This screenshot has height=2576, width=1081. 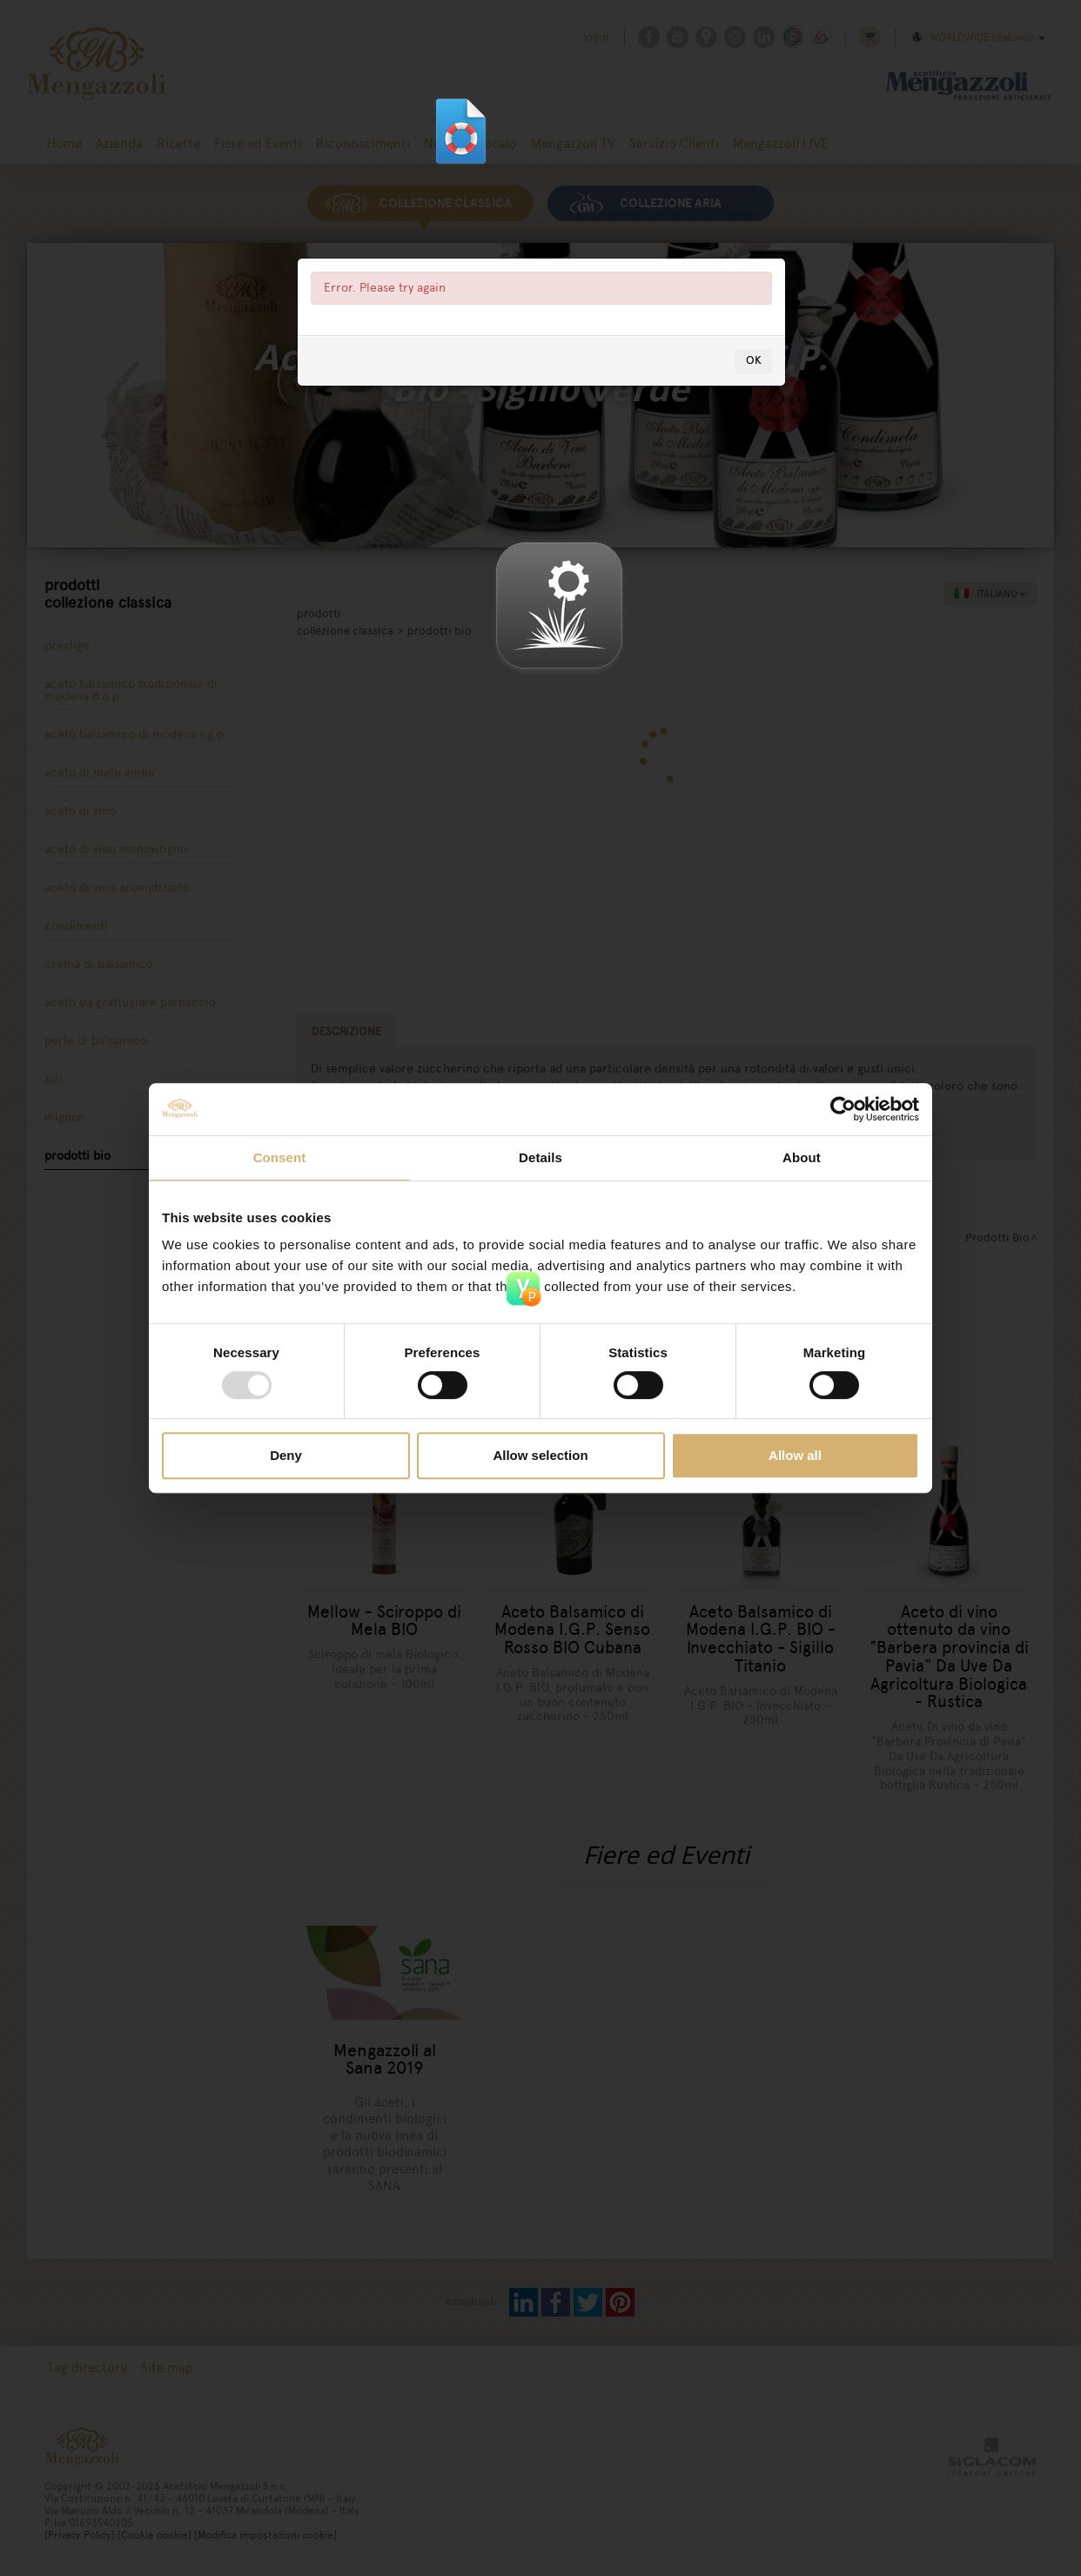 What do you see at coordinates (523, 1288) in the screenshot?
I see `open yubikey piv manager app` at bounding box center [523, 1288].